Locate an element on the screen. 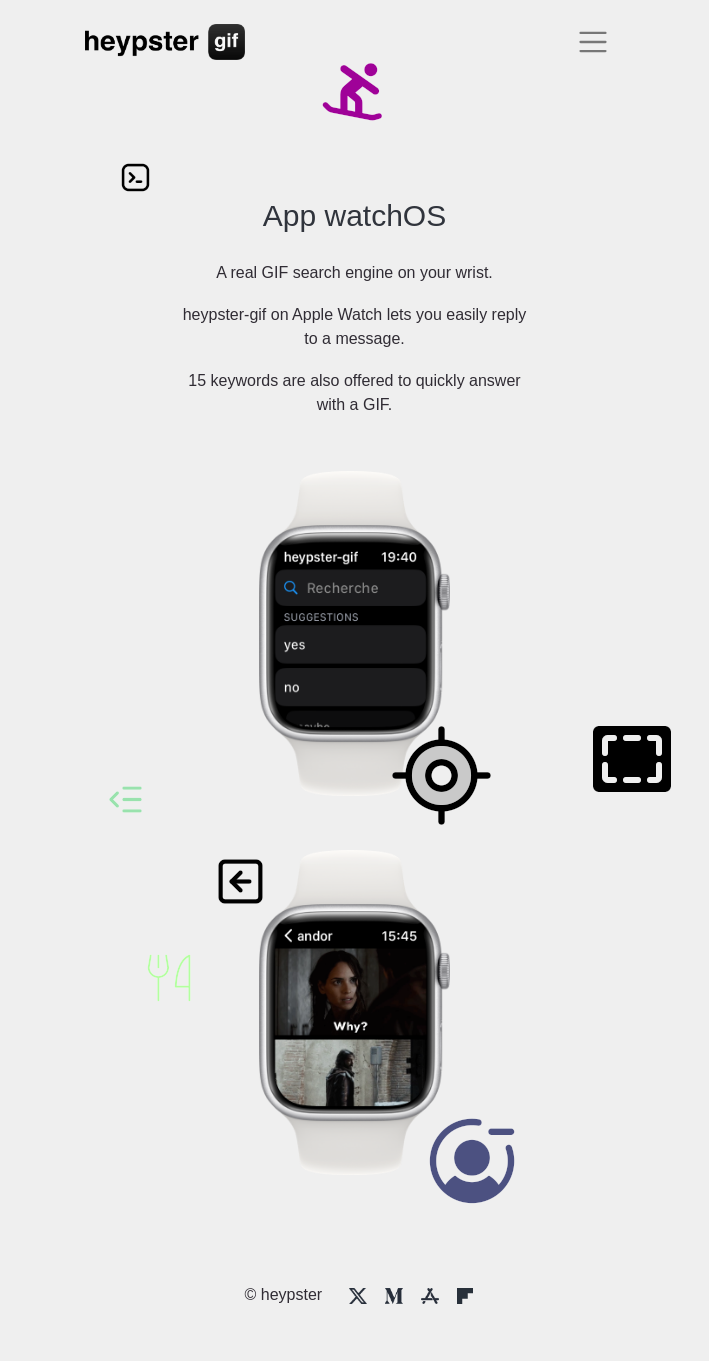 The image size is (709, 1361). decrease list indentation is located at coordinates (125, 799).